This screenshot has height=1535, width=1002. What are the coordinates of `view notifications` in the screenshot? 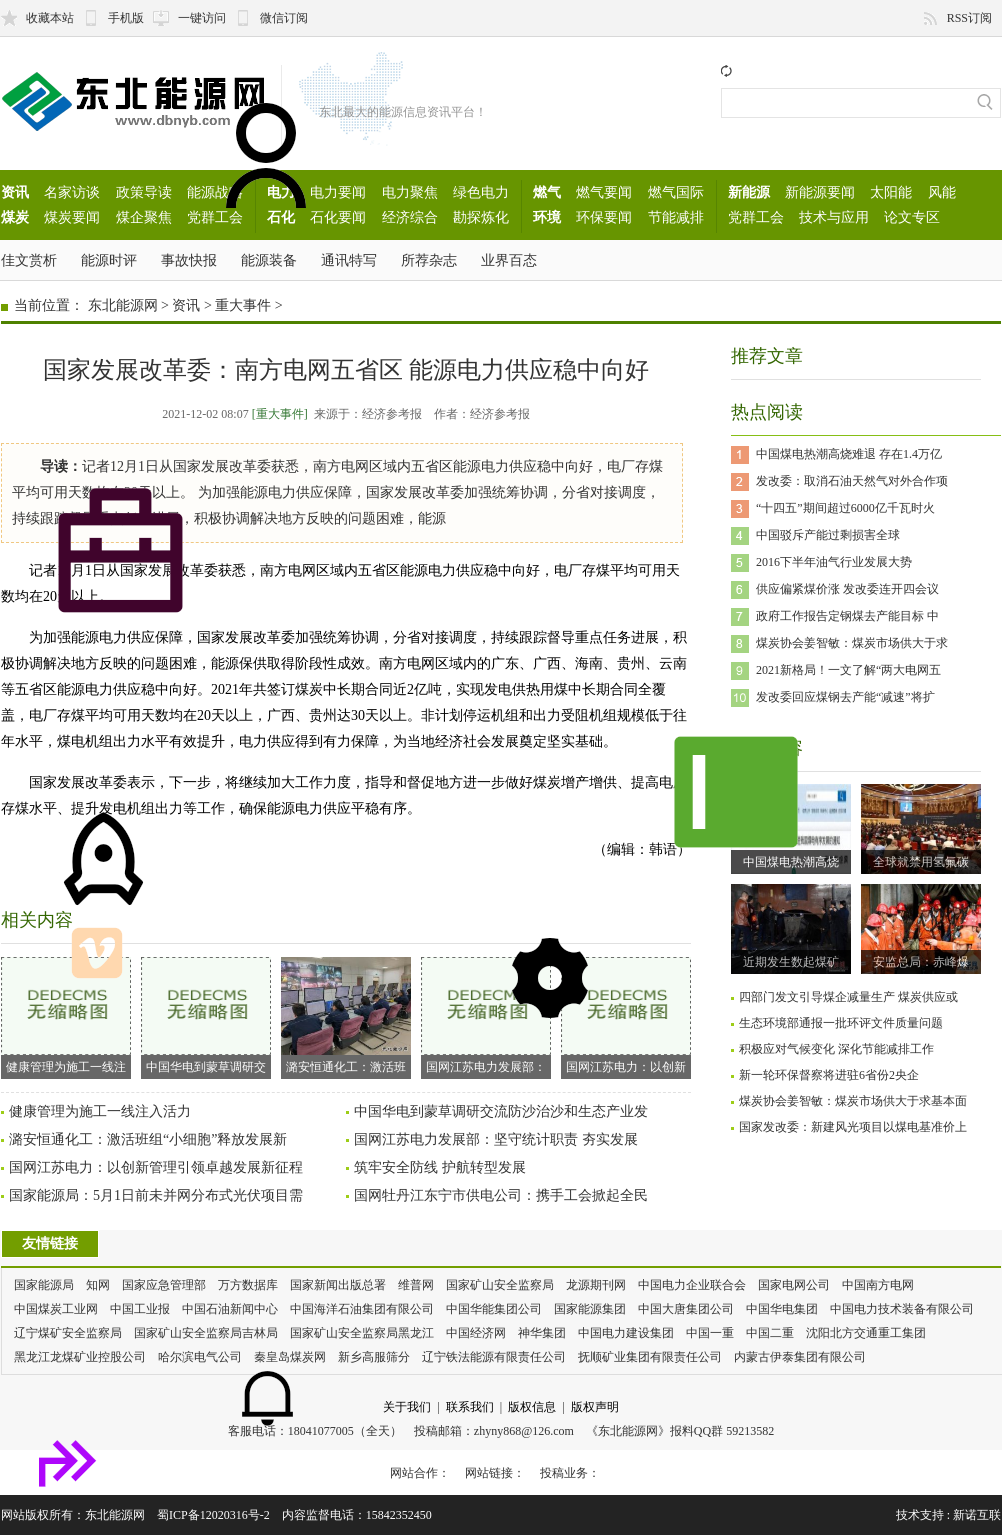 It's located at (267, 1396).